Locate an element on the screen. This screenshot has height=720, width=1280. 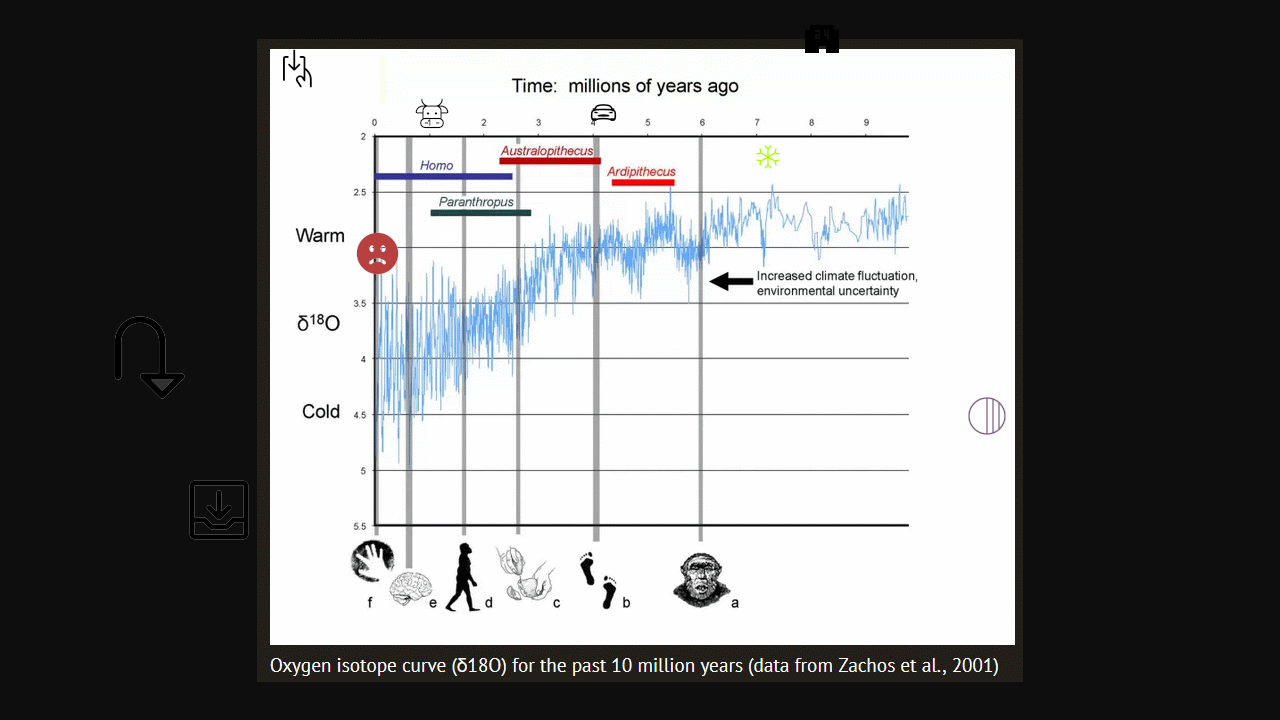
redo or repeat last action is located at coordinates (146, 357).